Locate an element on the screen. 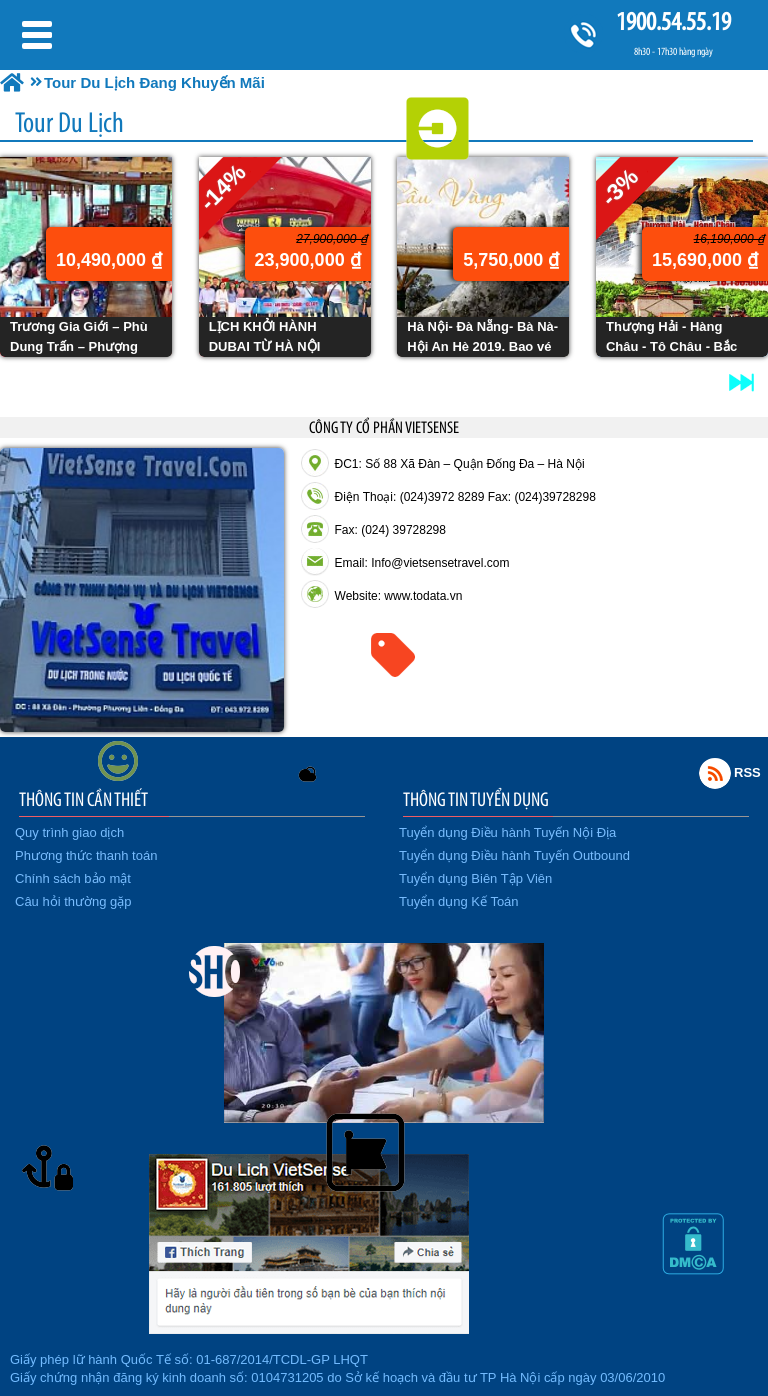  showtime streaming service logo is located at coordinates (214, 971).